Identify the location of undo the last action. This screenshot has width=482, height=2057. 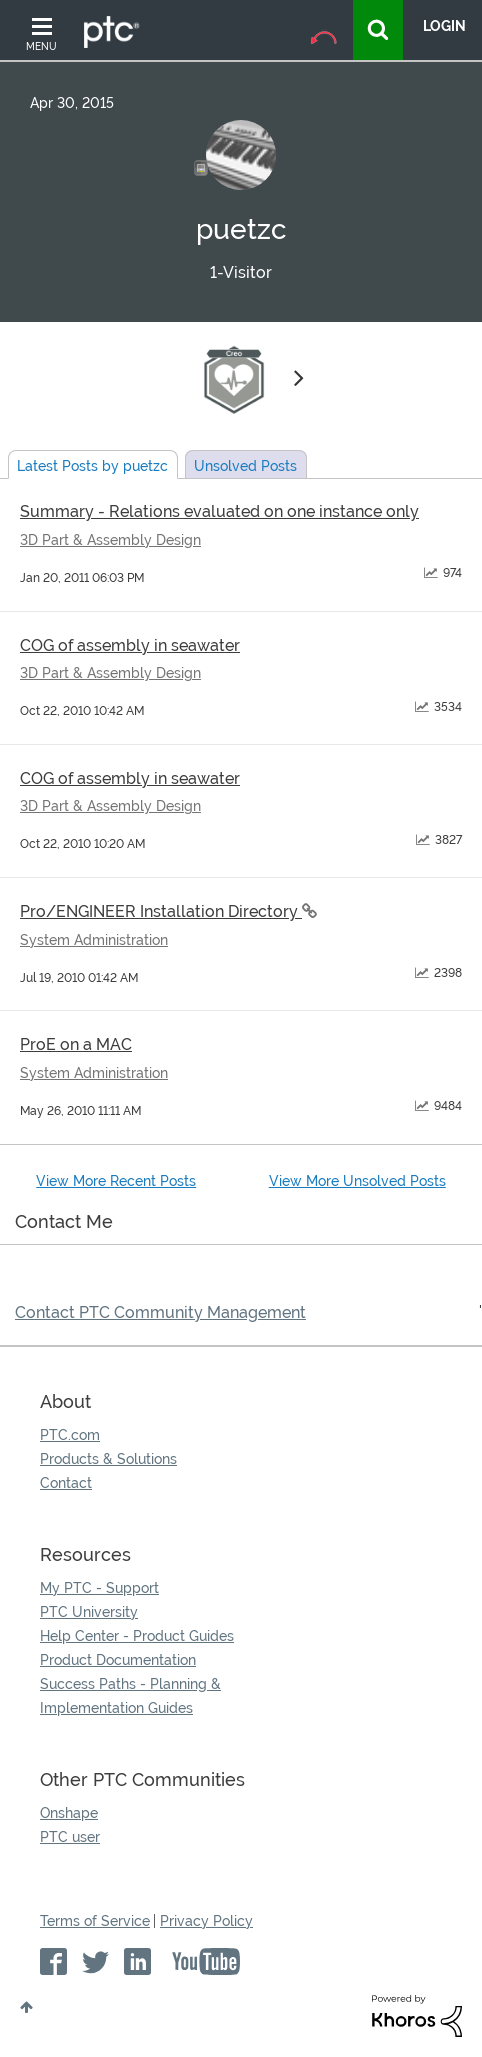
(324, 37).